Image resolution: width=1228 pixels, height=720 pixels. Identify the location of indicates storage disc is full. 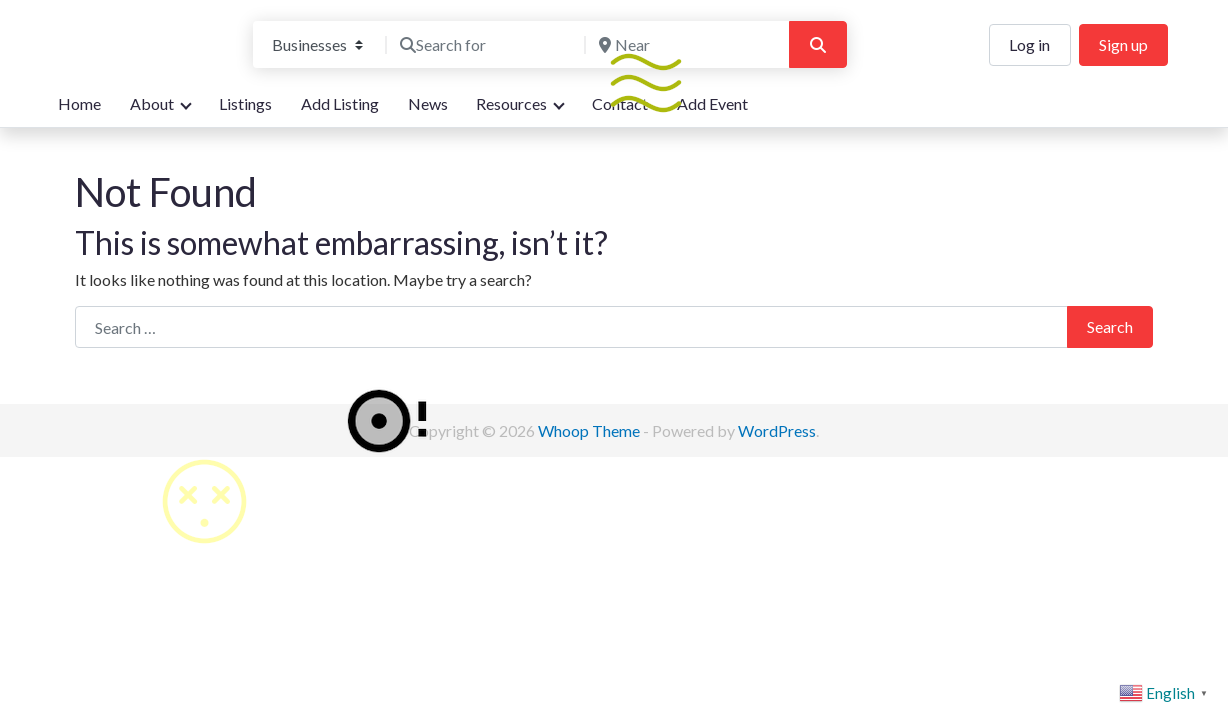
(387, 421).